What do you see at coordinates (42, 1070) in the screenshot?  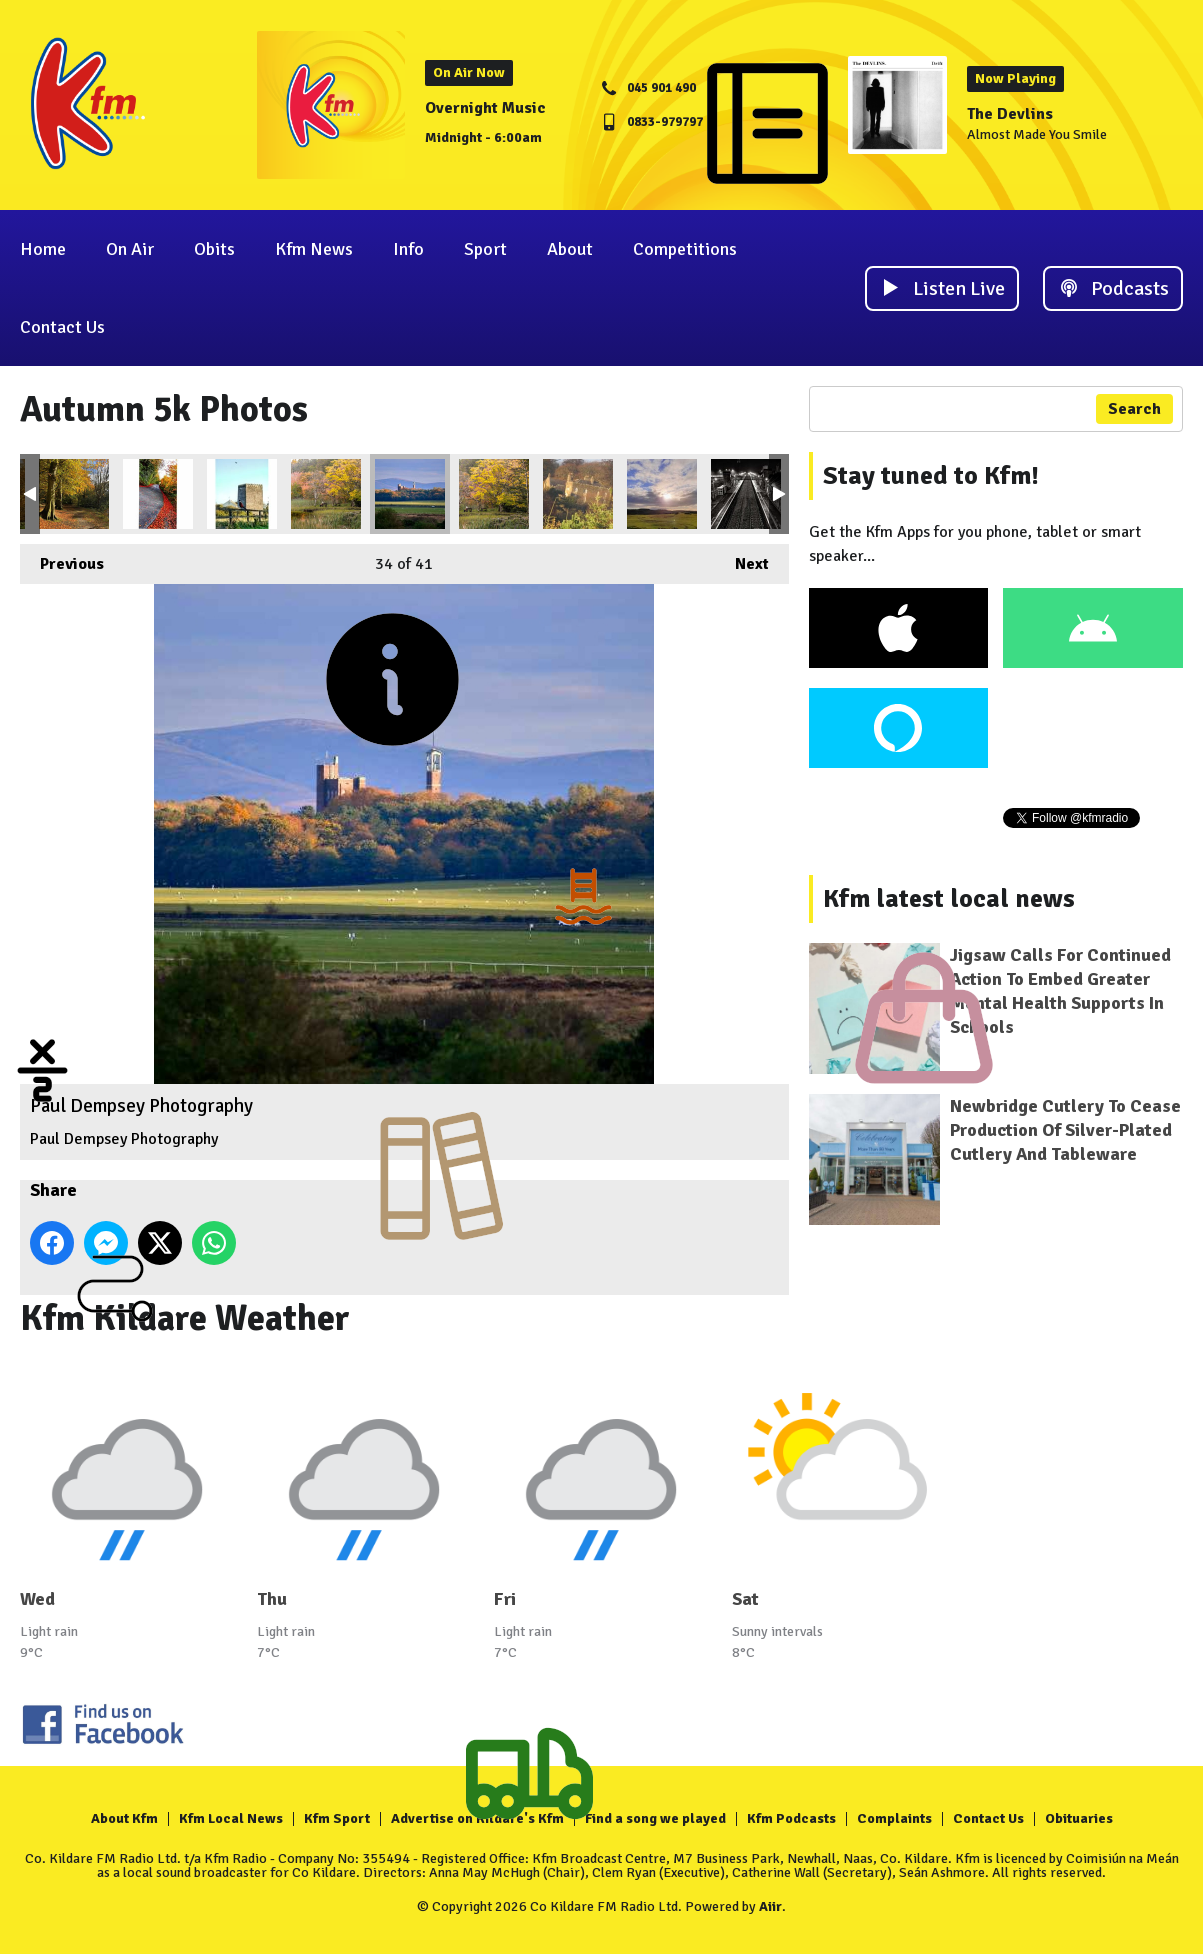 I see `perform division calculation` at bounding box center [42, 1070].